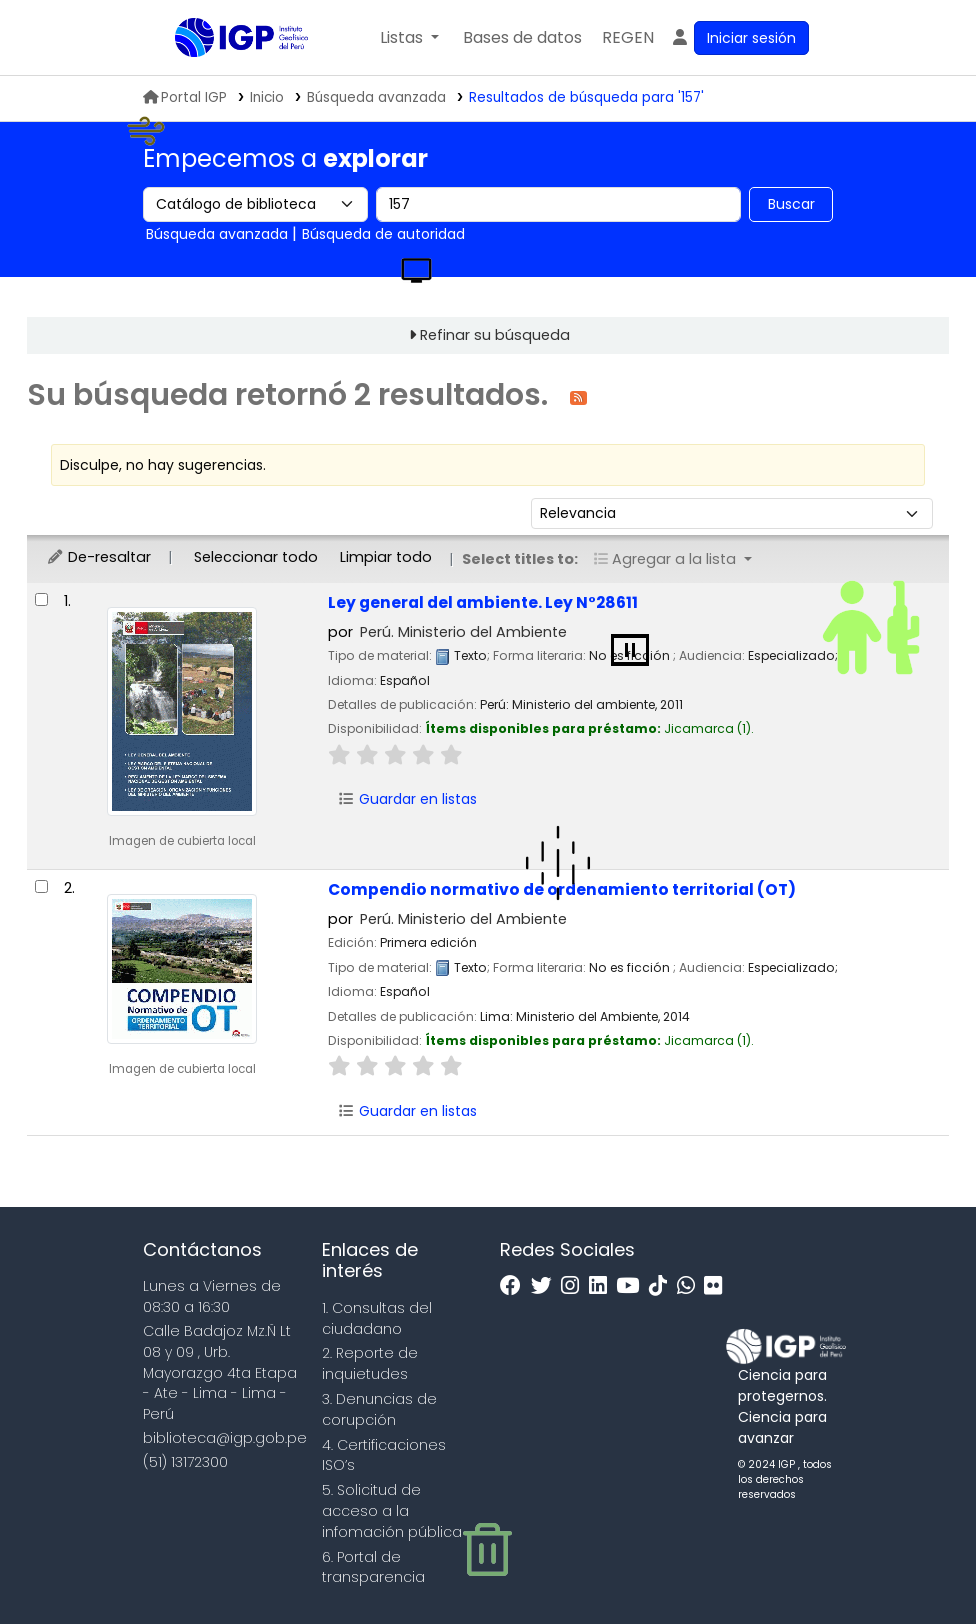 This screenshot has height=1624, width=976. I want to click on open google podcasts, so click(558, 863).